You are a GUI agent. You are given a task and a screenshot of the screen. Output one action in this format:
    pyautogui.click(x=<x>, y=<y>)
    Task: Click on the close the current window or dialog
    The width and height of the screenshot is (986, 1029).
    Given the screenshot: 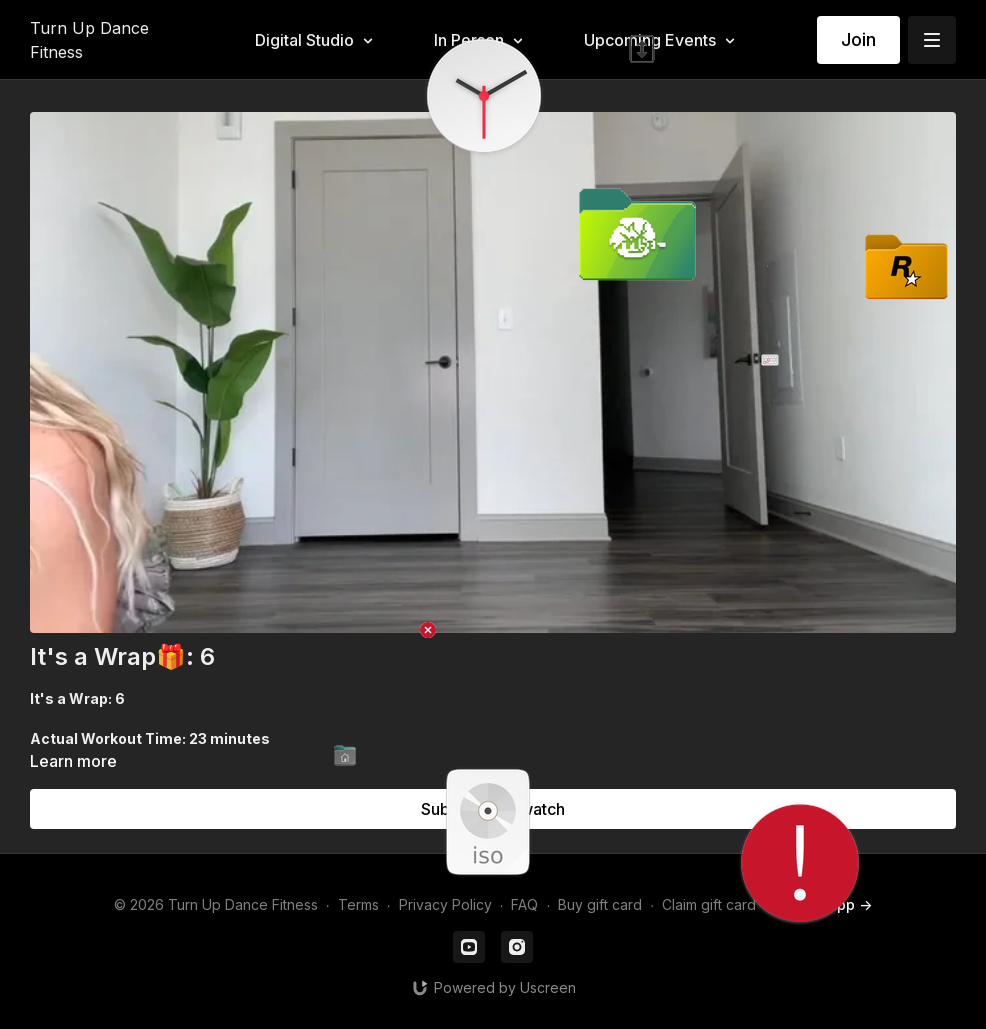 What is the action you would take?
    pyautogui.click(x=428, y=630)
    